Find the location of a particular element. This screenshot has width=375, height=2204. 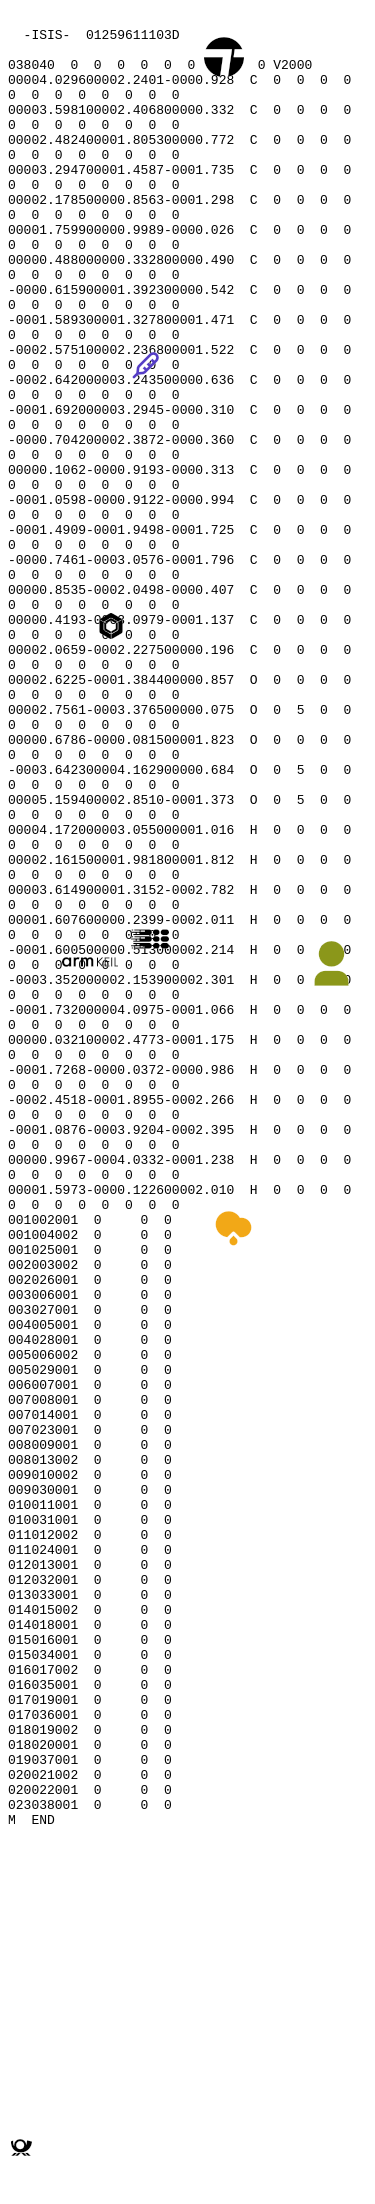

open twinmotion application is located at coordinates (224, 57).